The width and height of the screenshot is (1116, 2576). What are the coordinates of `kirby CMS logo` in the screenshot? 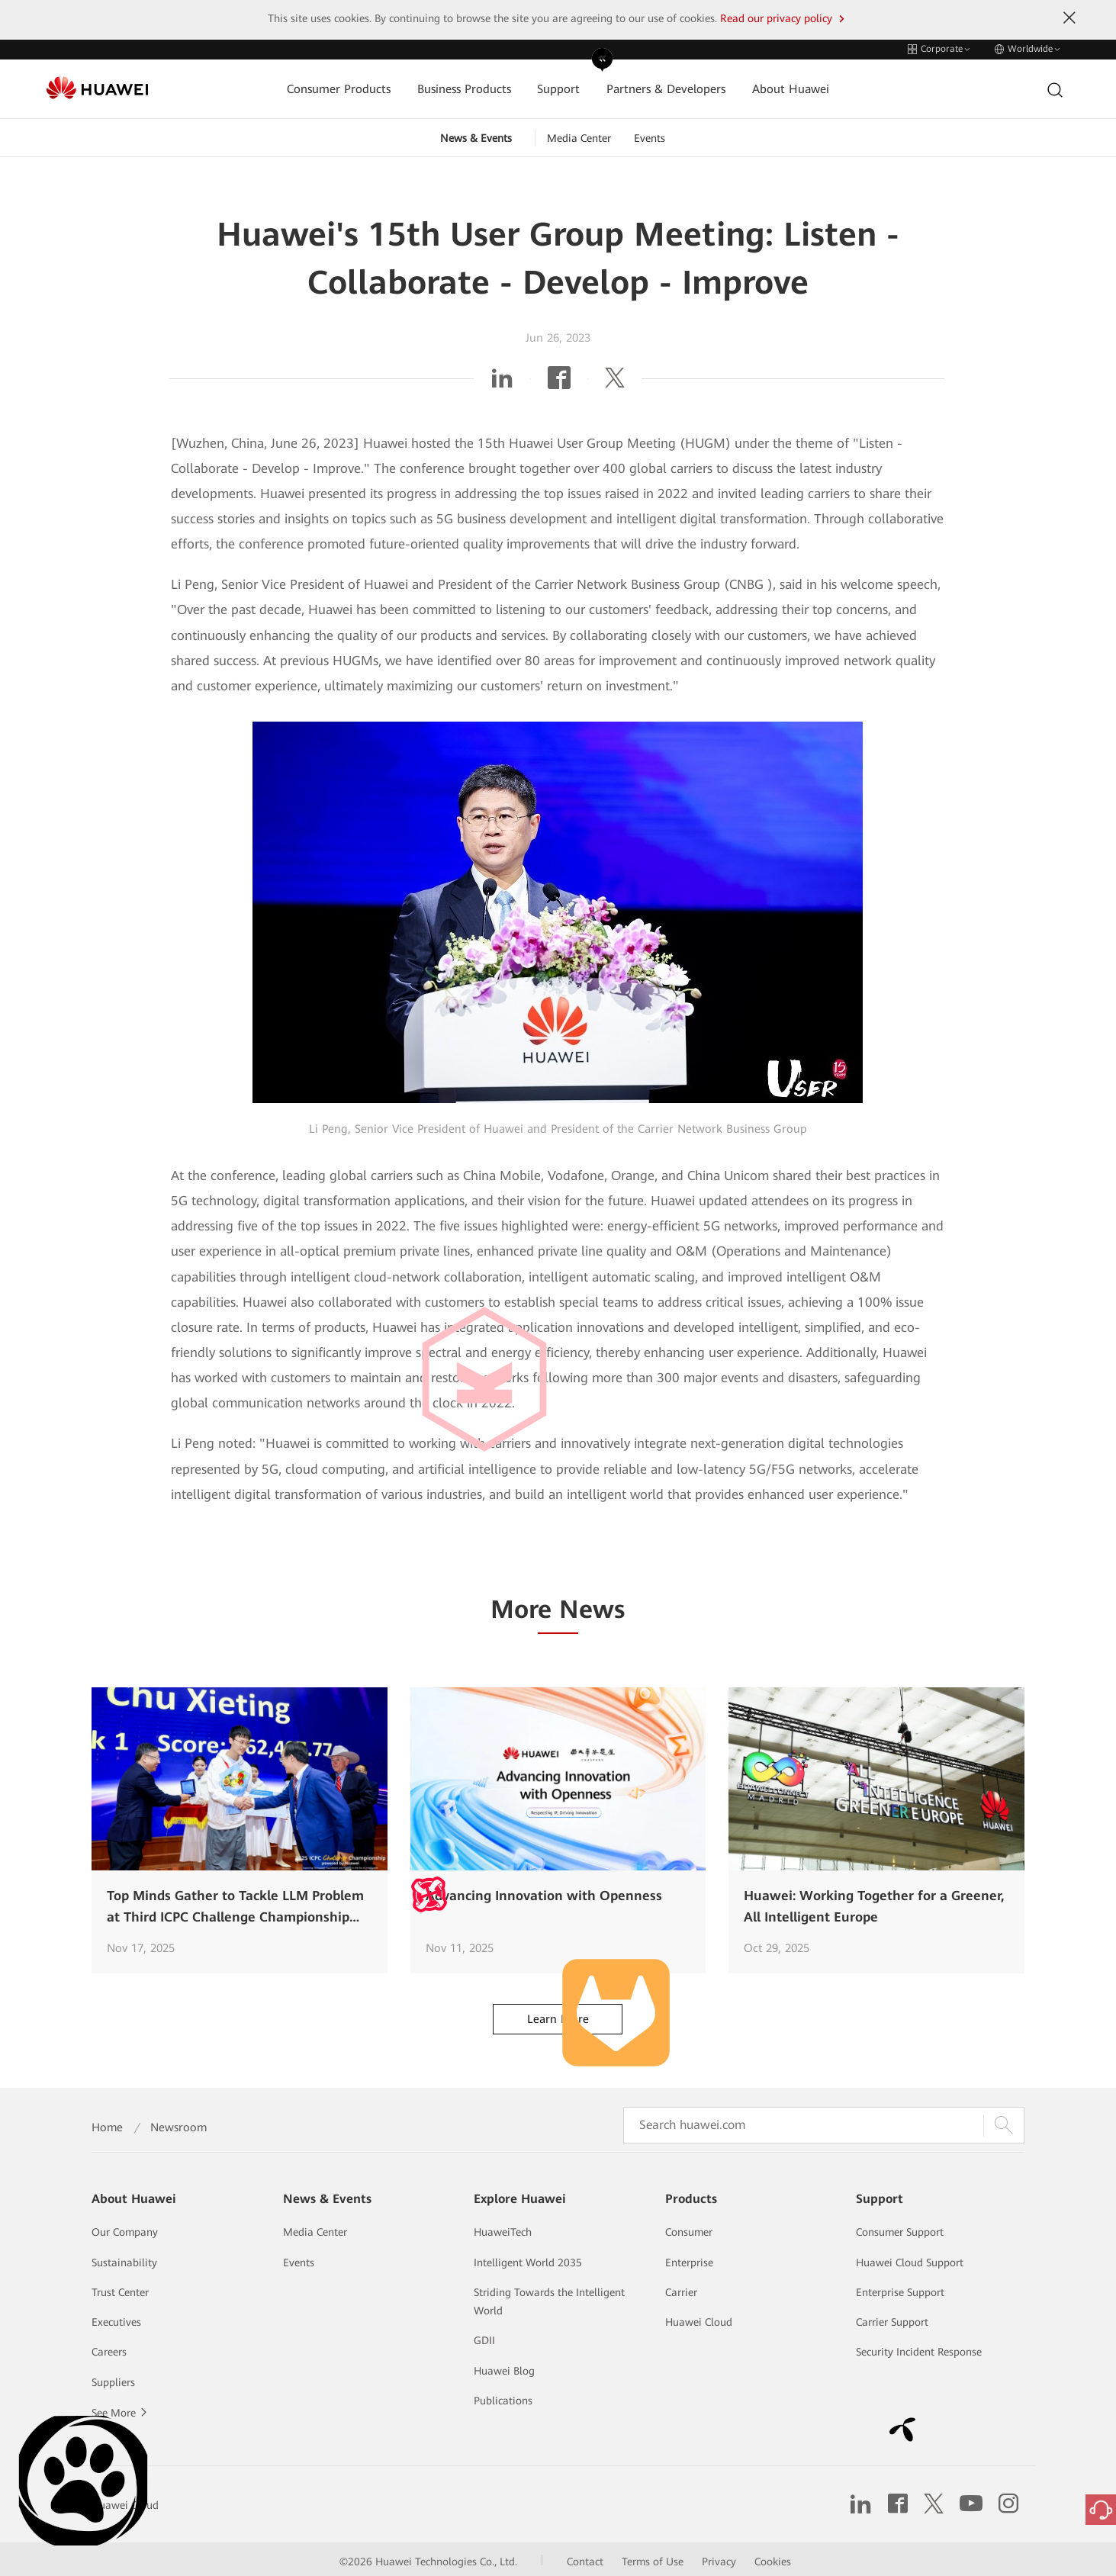 It's located at (484, 1379).